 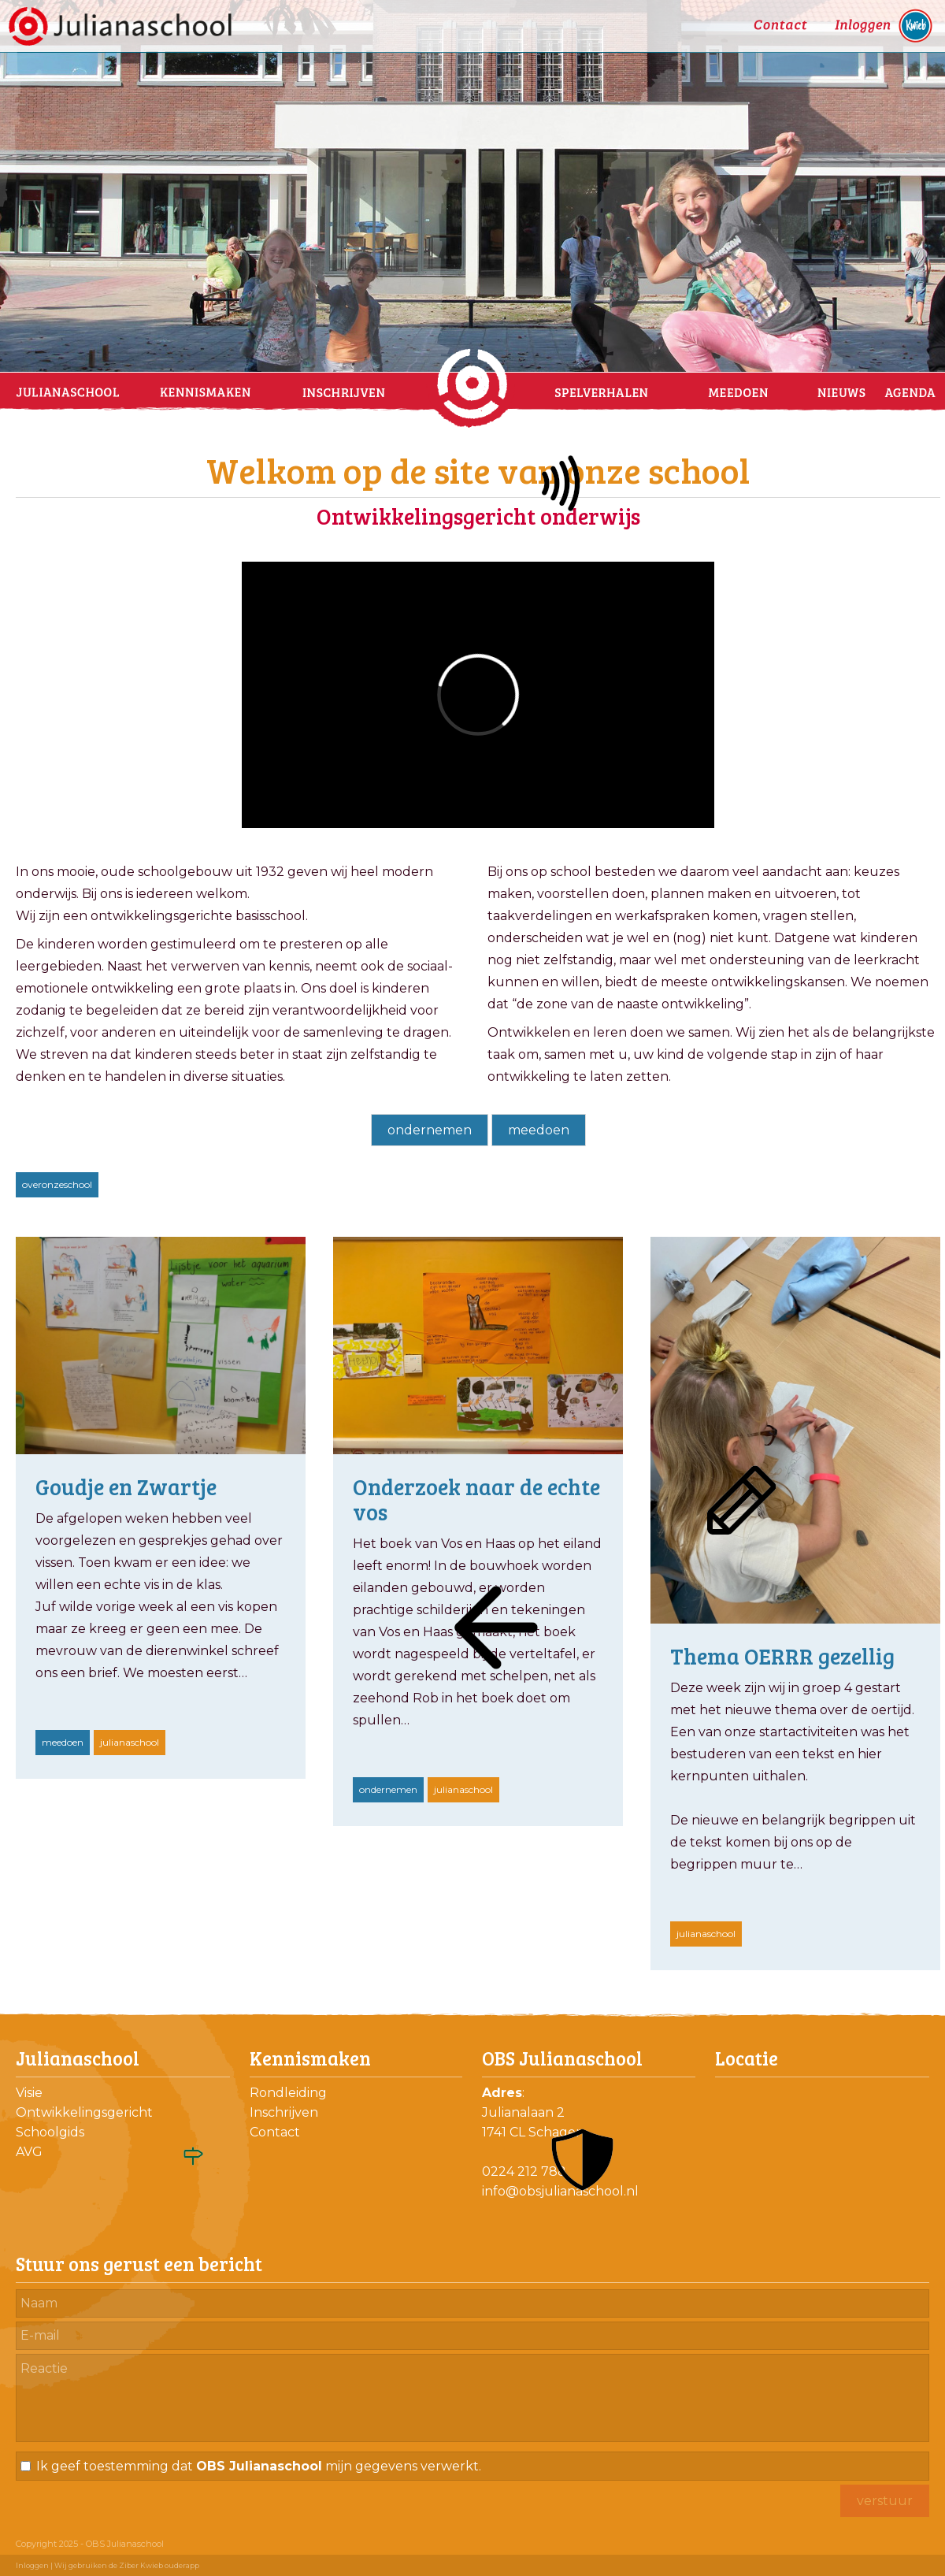 I want to click on go back to the previous screen, so click(x=496, y=1628).